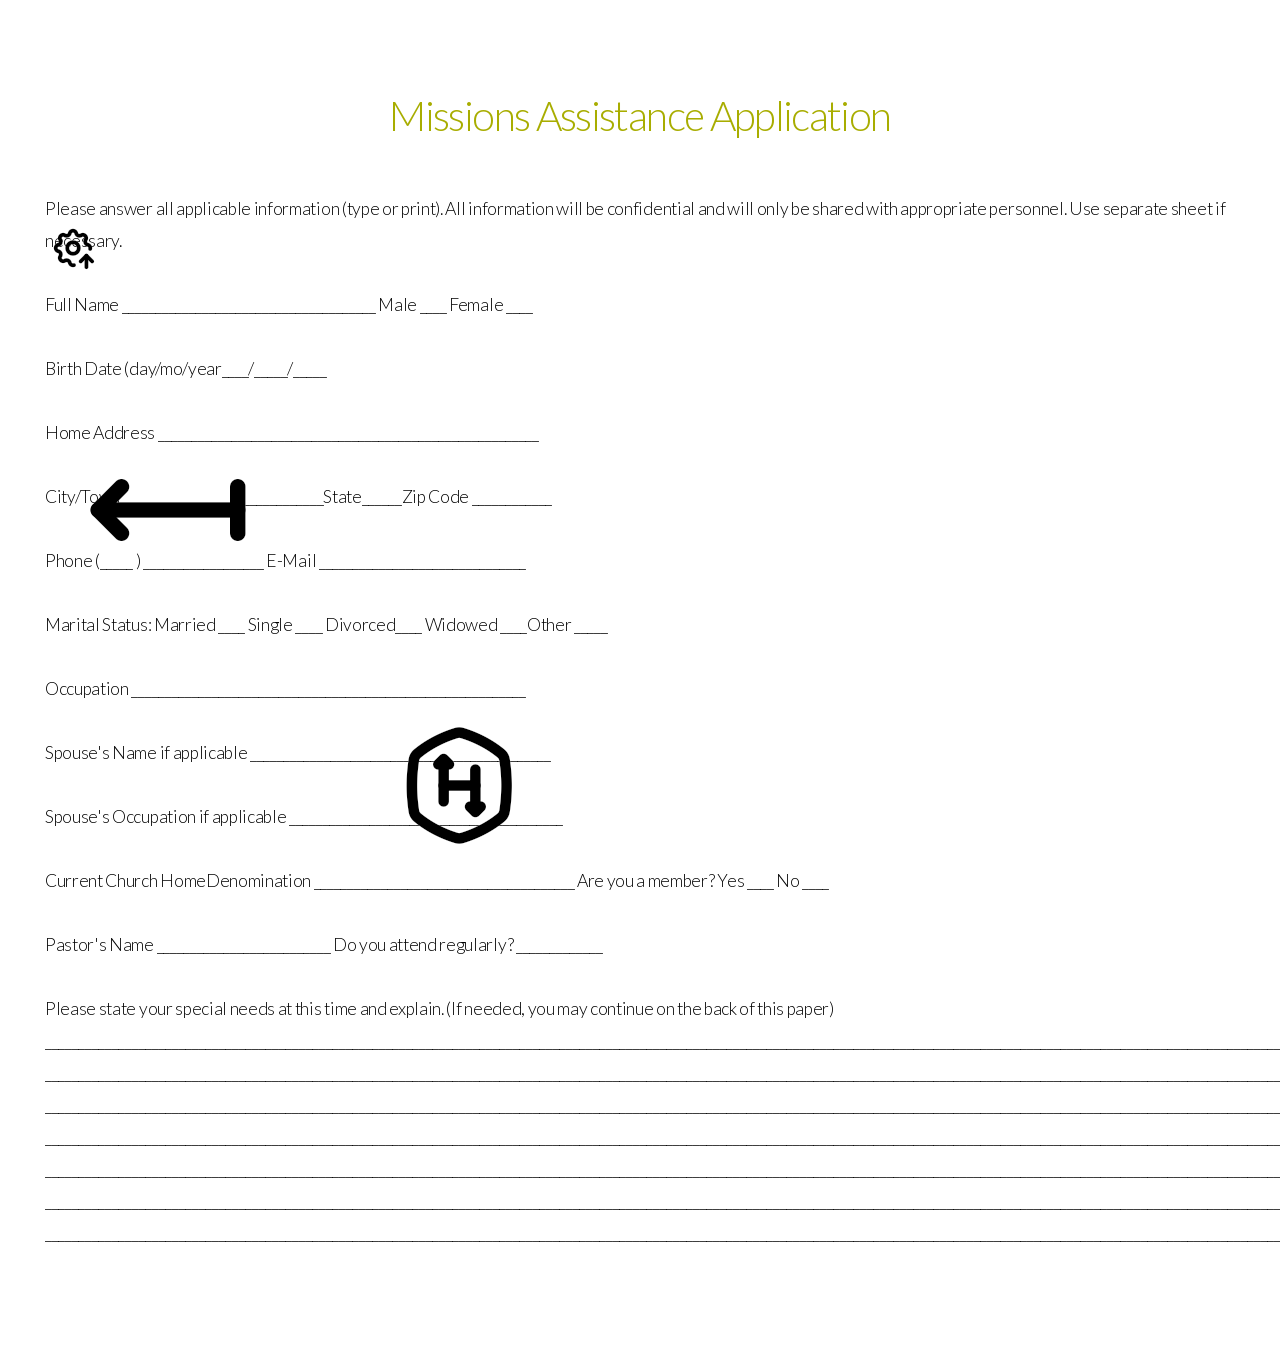 The height and width of the screenshot is (1353, 1280). I want to click on upgrade or update settings, so click(73, 248).